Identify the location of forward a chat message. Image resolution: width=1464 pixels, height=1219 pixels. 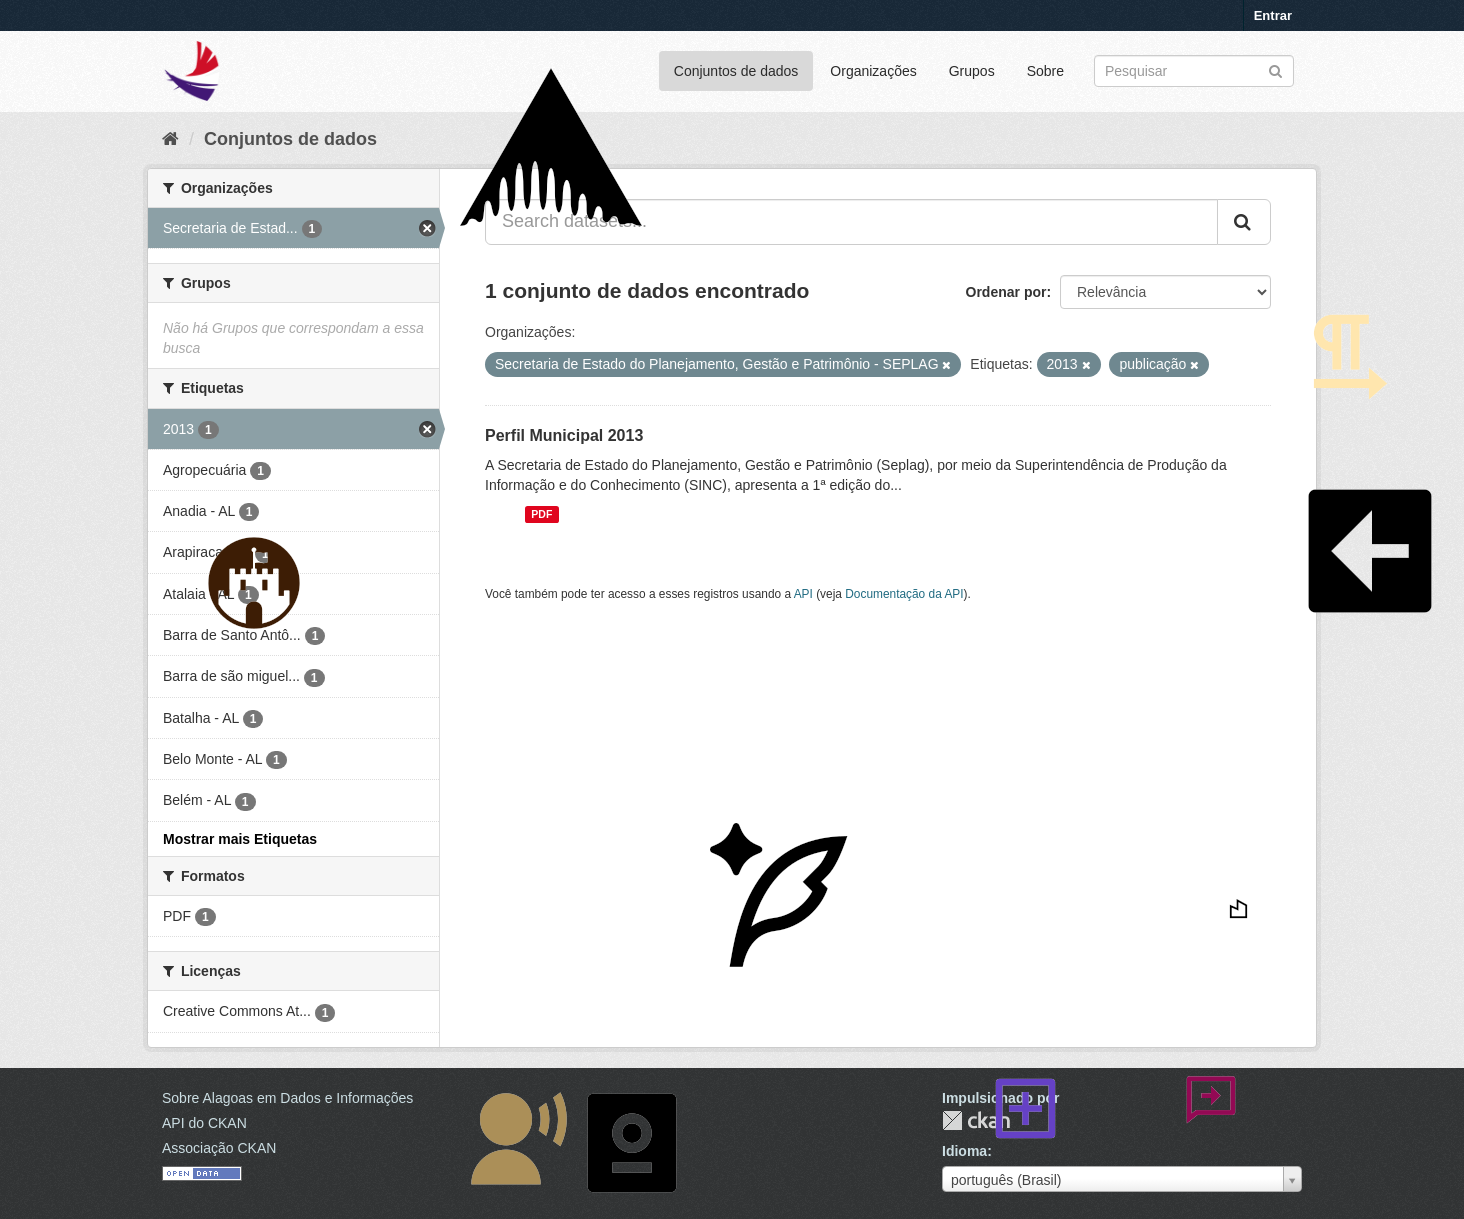
(1211, 1098).